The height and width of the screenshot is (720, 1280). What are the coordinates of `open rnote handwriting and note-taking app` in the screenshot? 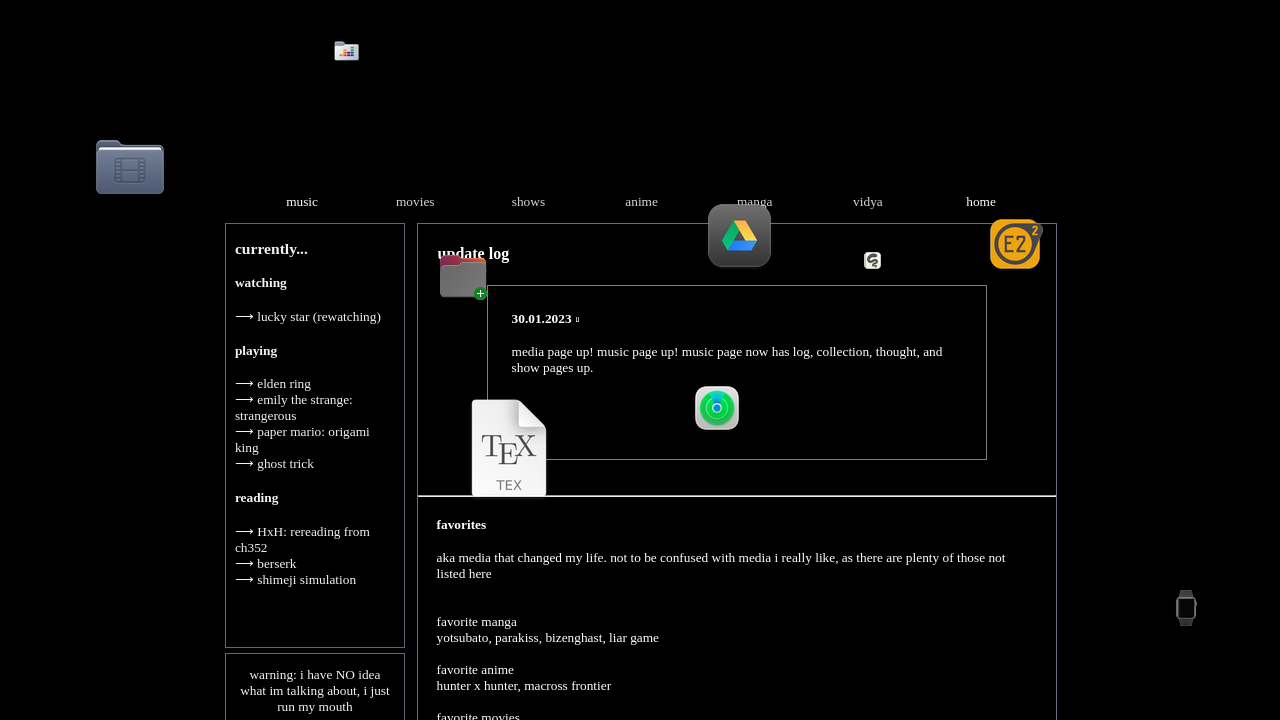 It's located at (872, 260).